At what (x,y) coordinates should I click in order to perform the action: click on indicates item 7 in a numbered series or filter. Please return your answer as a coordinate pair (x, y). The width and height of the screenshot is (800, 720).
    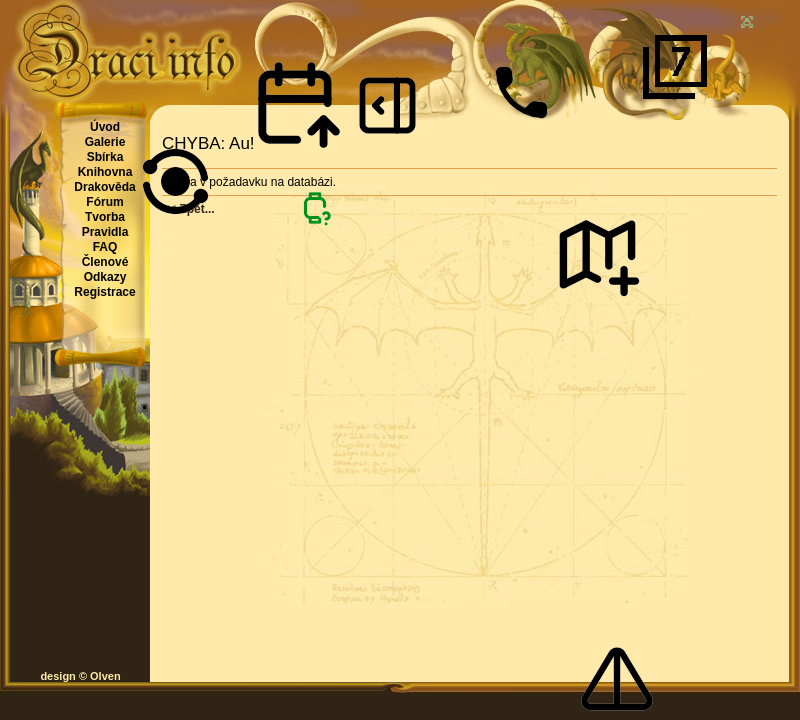
    Looking at the image, I should click on (675, 67).